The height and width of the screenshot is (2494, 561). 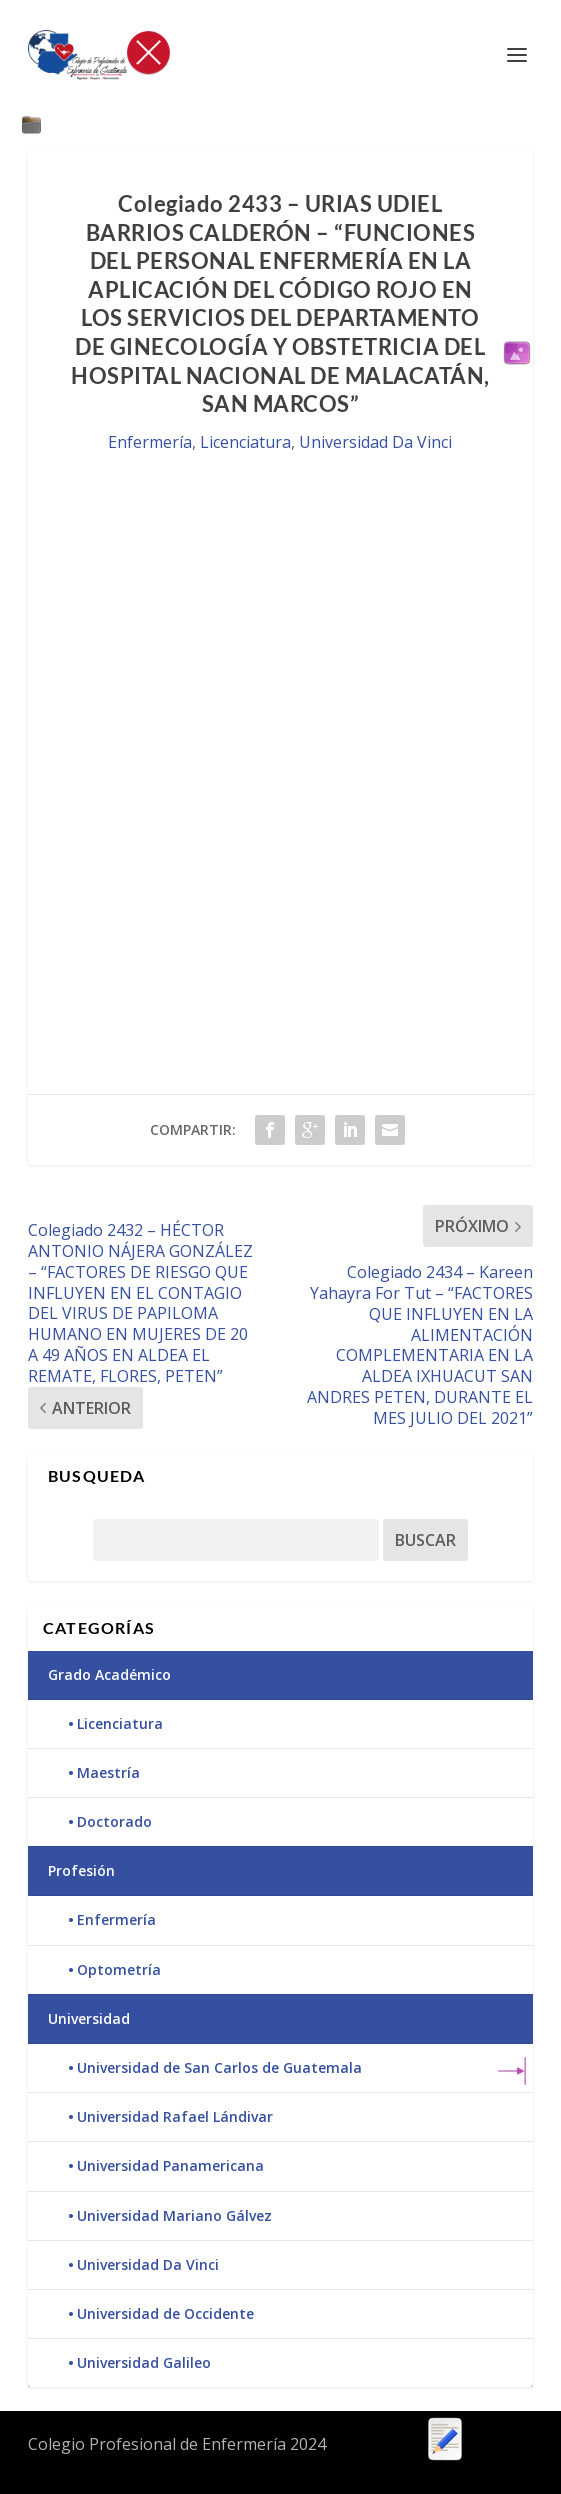 I want to click on open text editor application, so click(x=445, y=2439).